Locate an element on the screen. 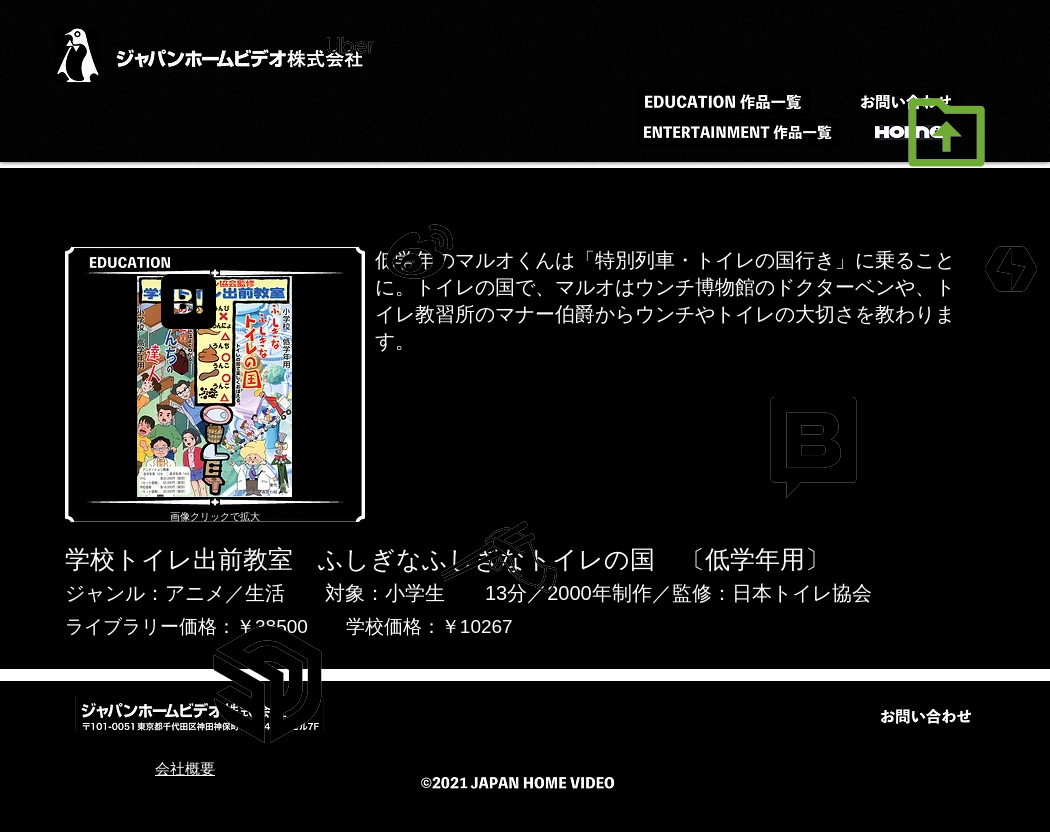 The width and height of the screenshot is (1050, 832). open storyblok content management system is located at coordinates (813, 447).